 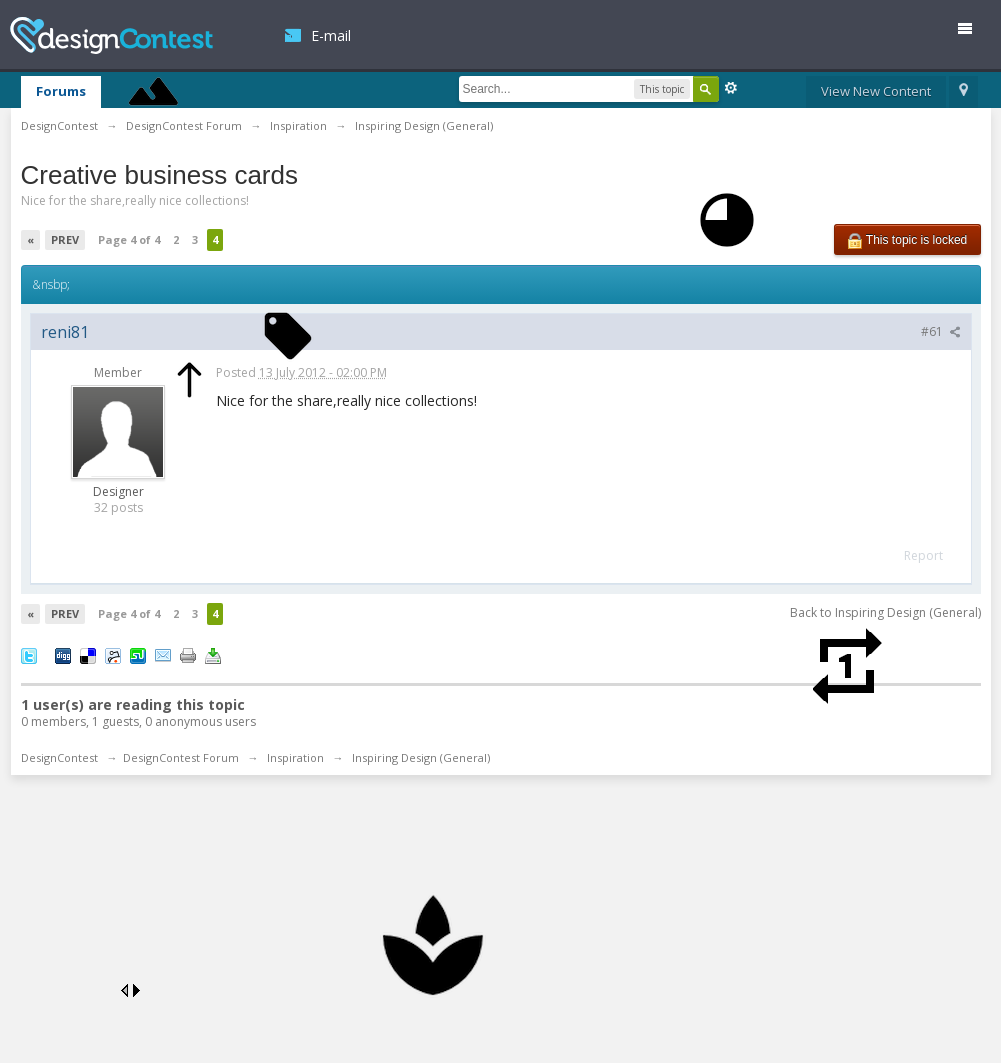 I want to click on indicates north direction on a map or compass, so click(x=189, y=379).